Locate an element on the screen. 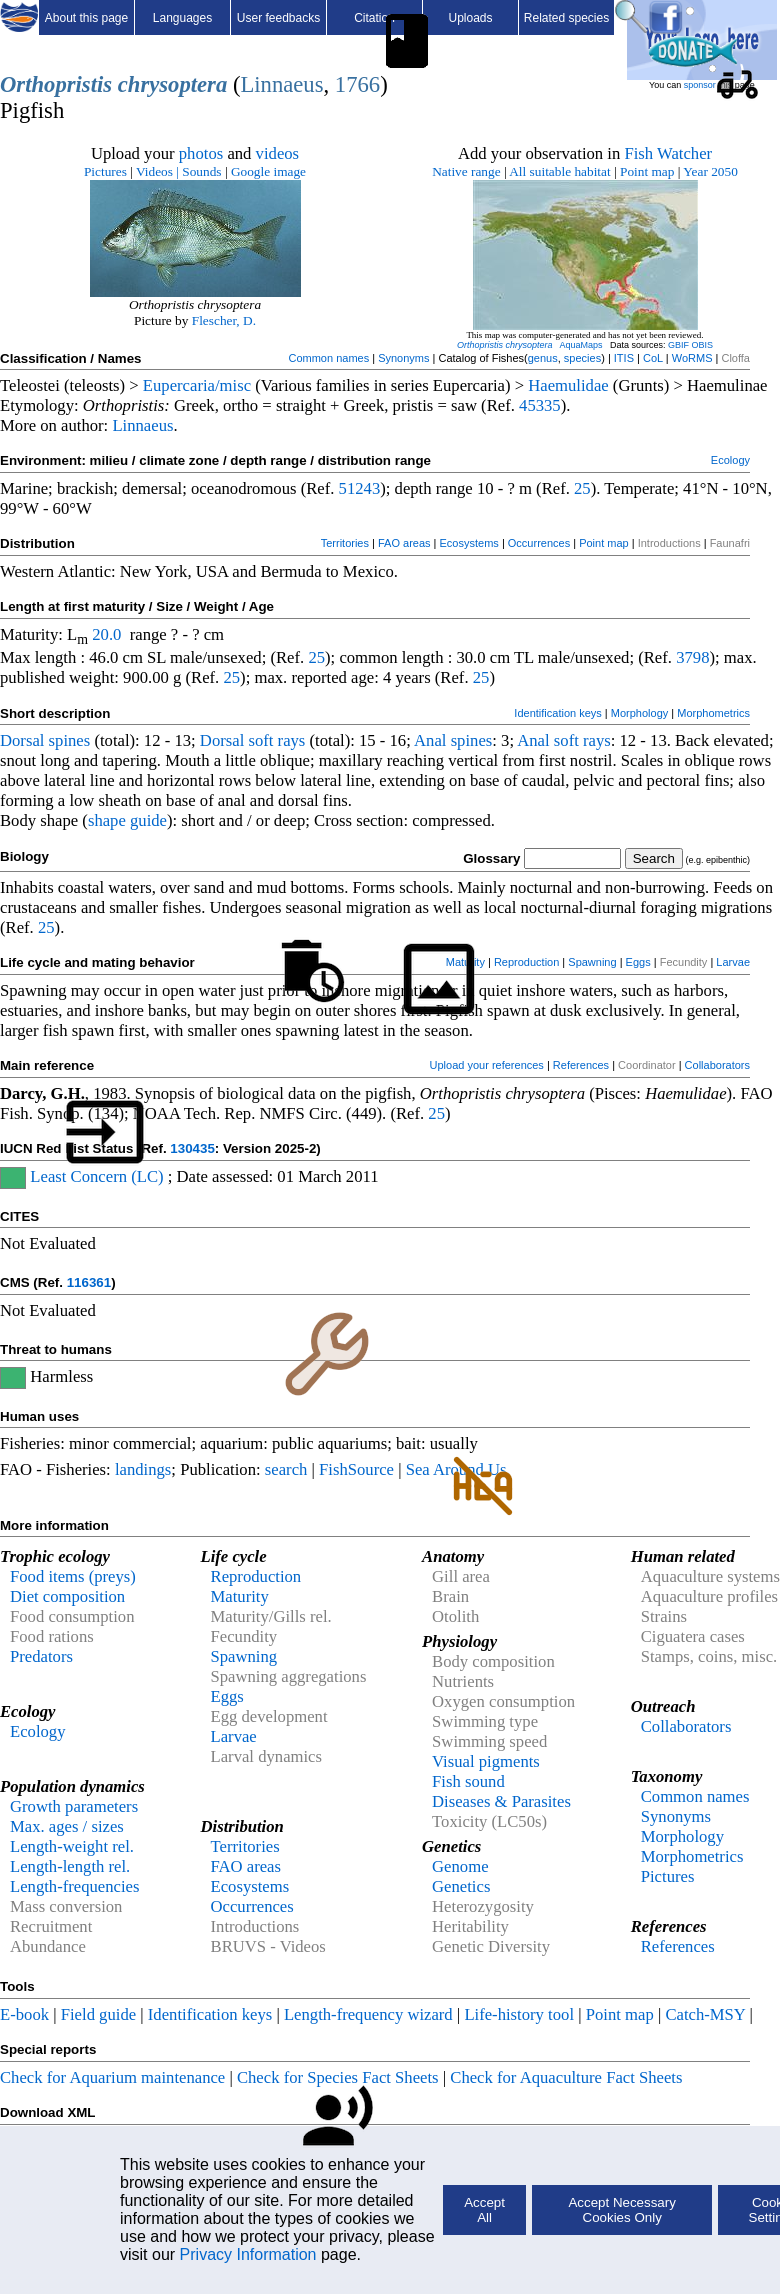 Image resolution: width=780 pixels, height=2294 pixels. input or import data into the current view is located at coordinates (105, 1132).